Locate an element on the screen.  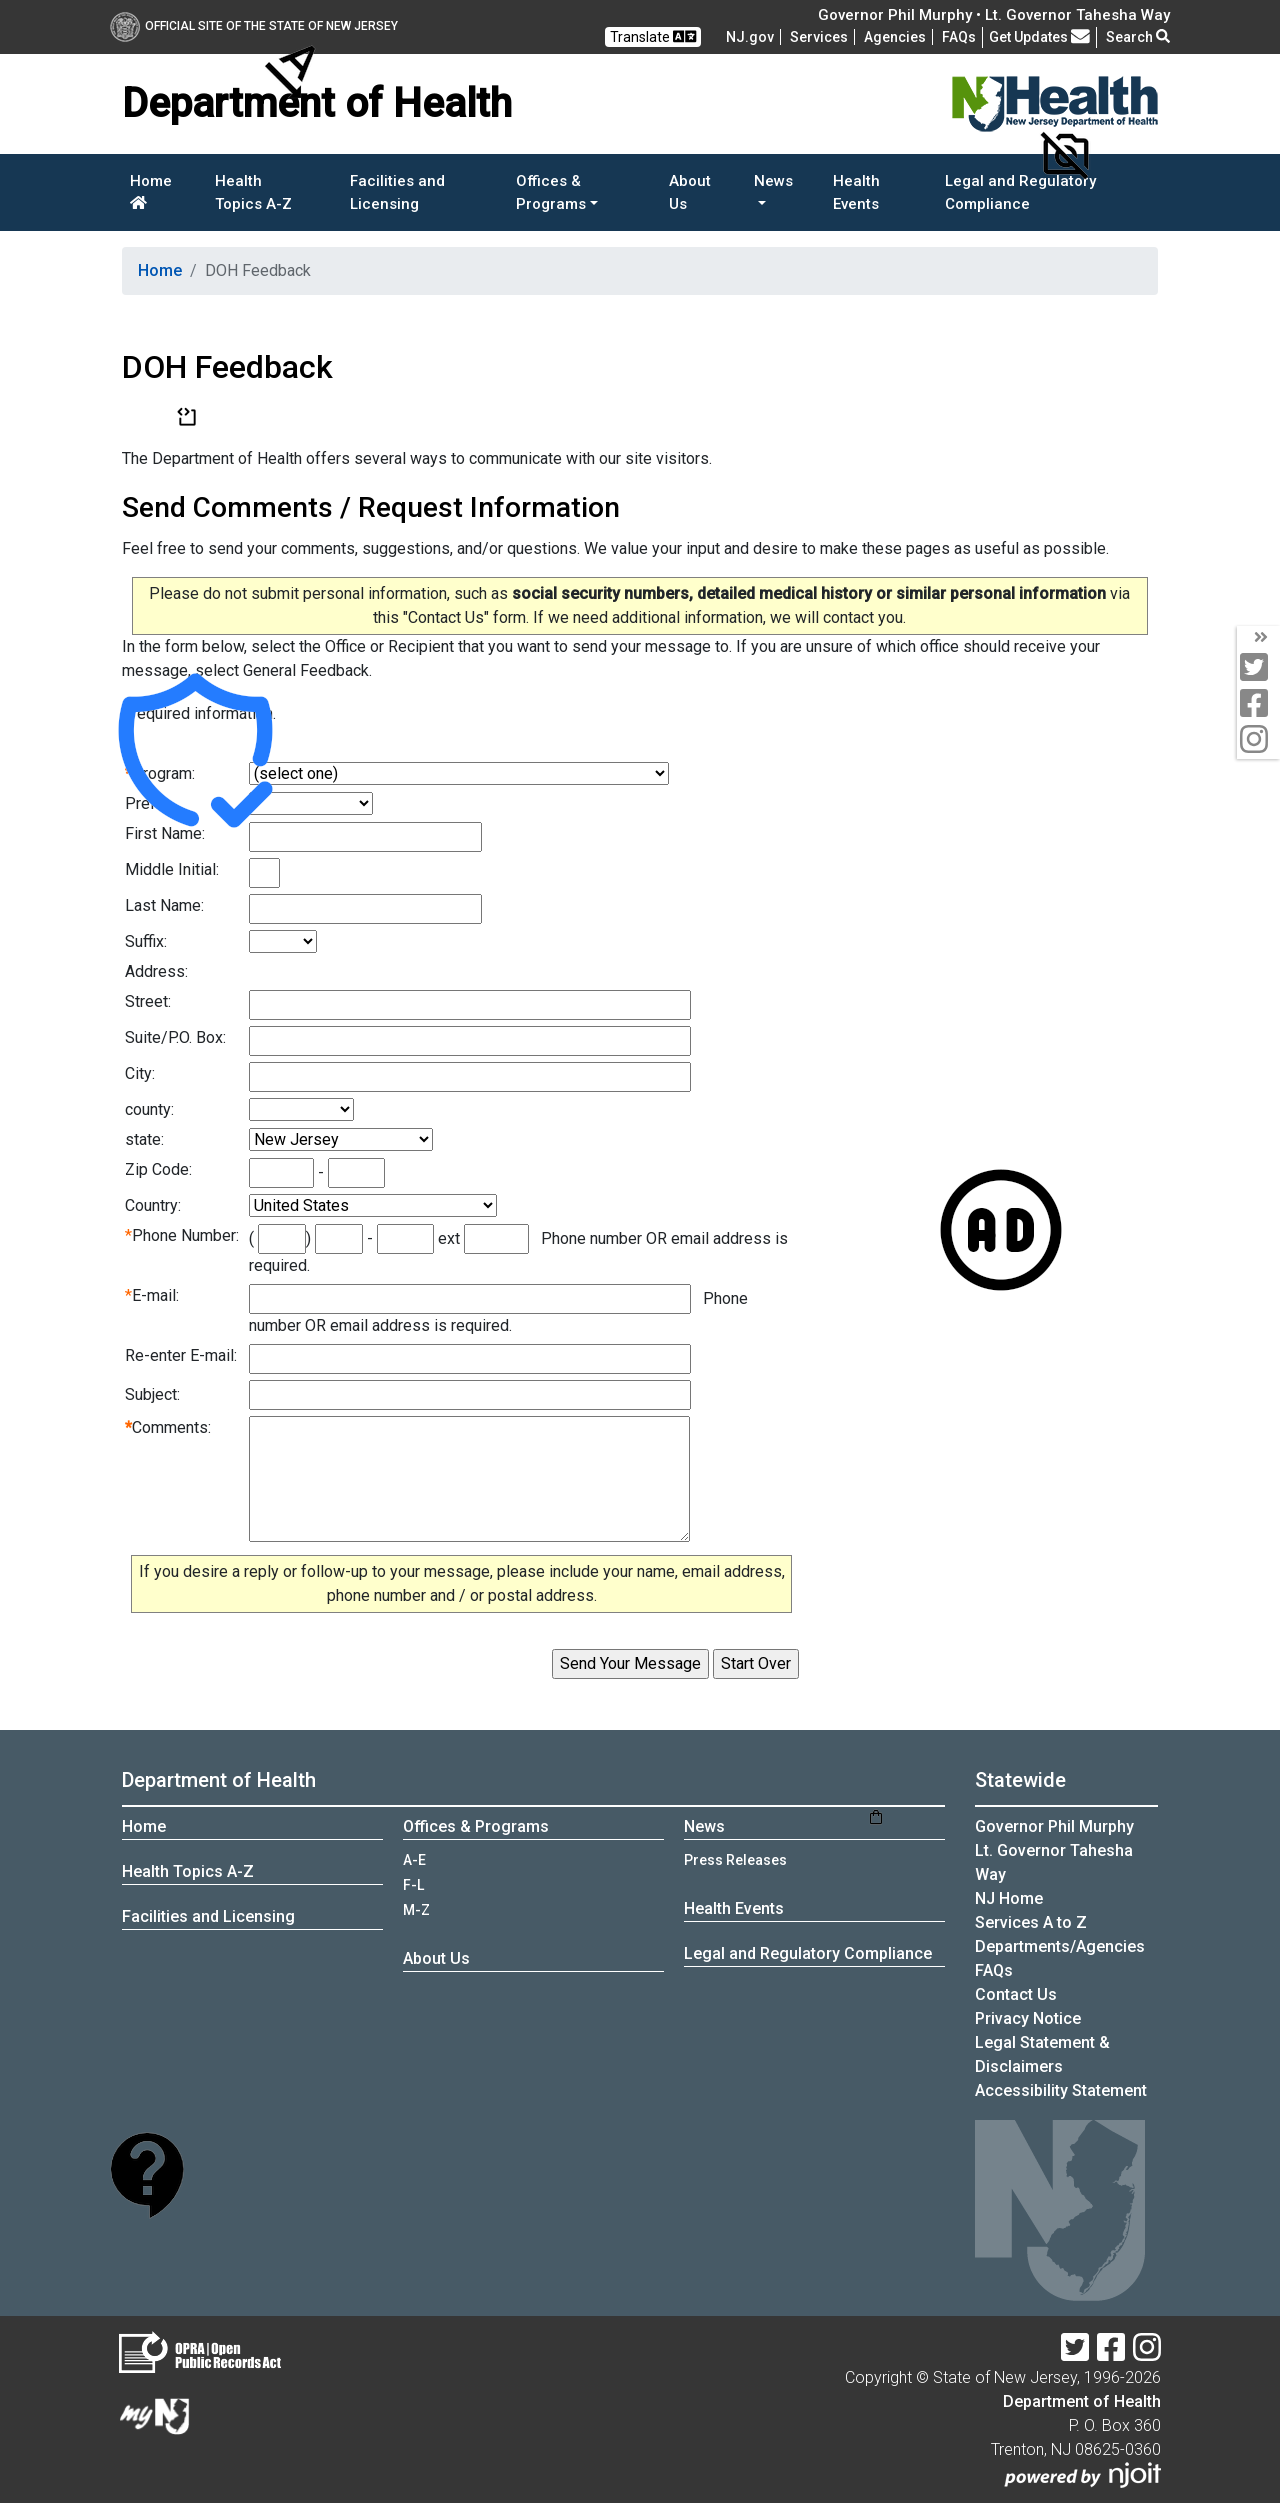
indicates sponsored or advertisement content is located at coordinates (1001, 1230).